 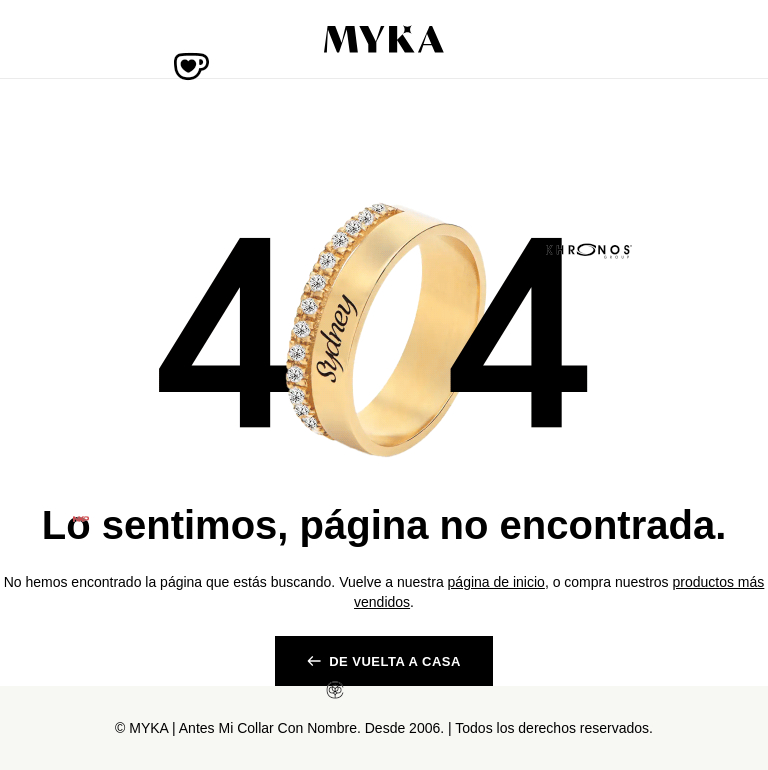 What do you see at coordinates (81, 519) in the screenshot?
I see `NXP Semiconductors company logo` at bounding box center [81, 519].